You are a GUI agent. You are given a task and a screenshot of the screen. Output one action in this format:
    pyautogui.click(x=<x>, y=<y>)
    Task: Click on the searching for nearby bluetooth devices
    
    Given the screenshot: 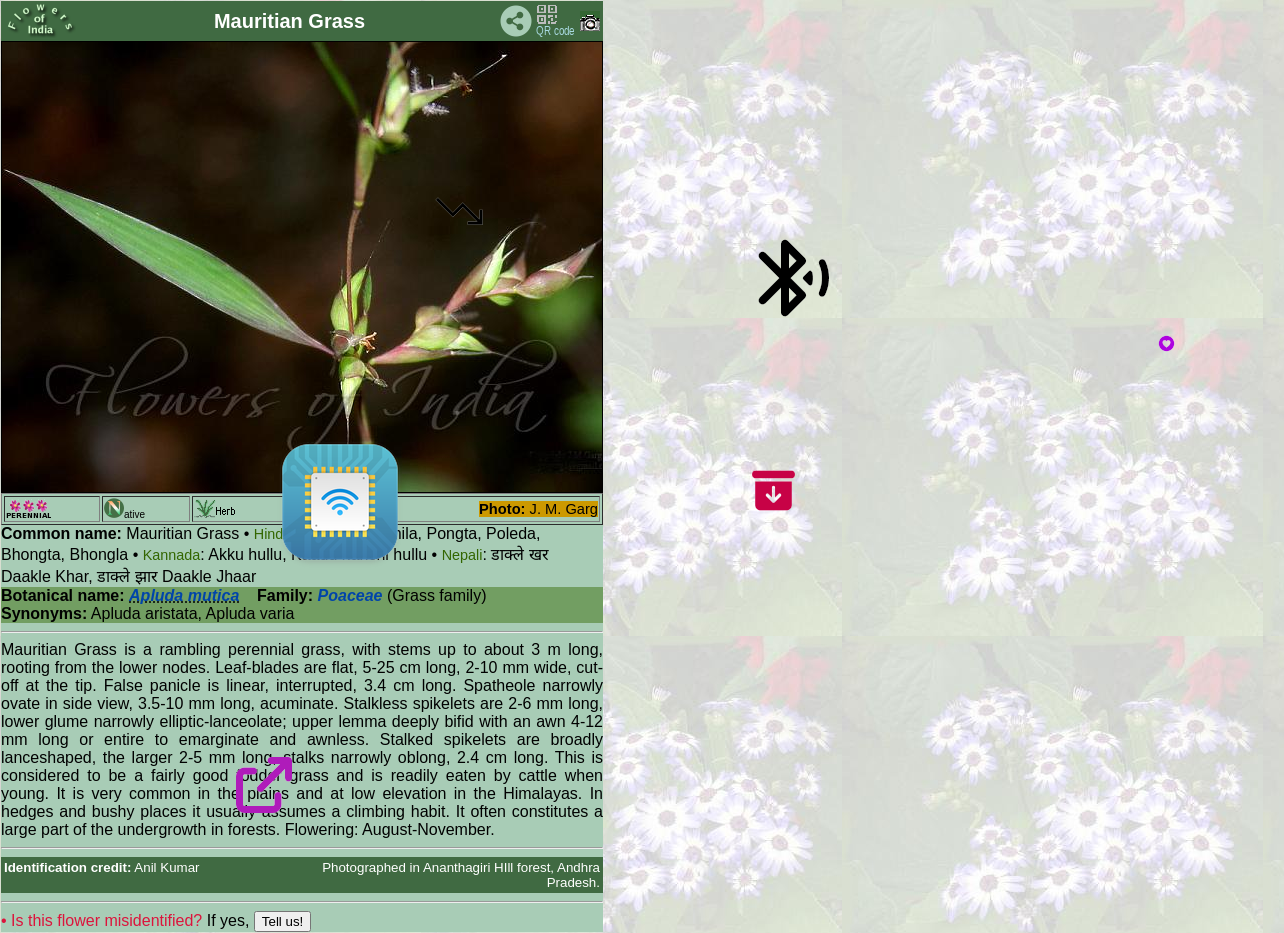 What is the action you would take?
    pyautogui.click(x=793, y=278)
    